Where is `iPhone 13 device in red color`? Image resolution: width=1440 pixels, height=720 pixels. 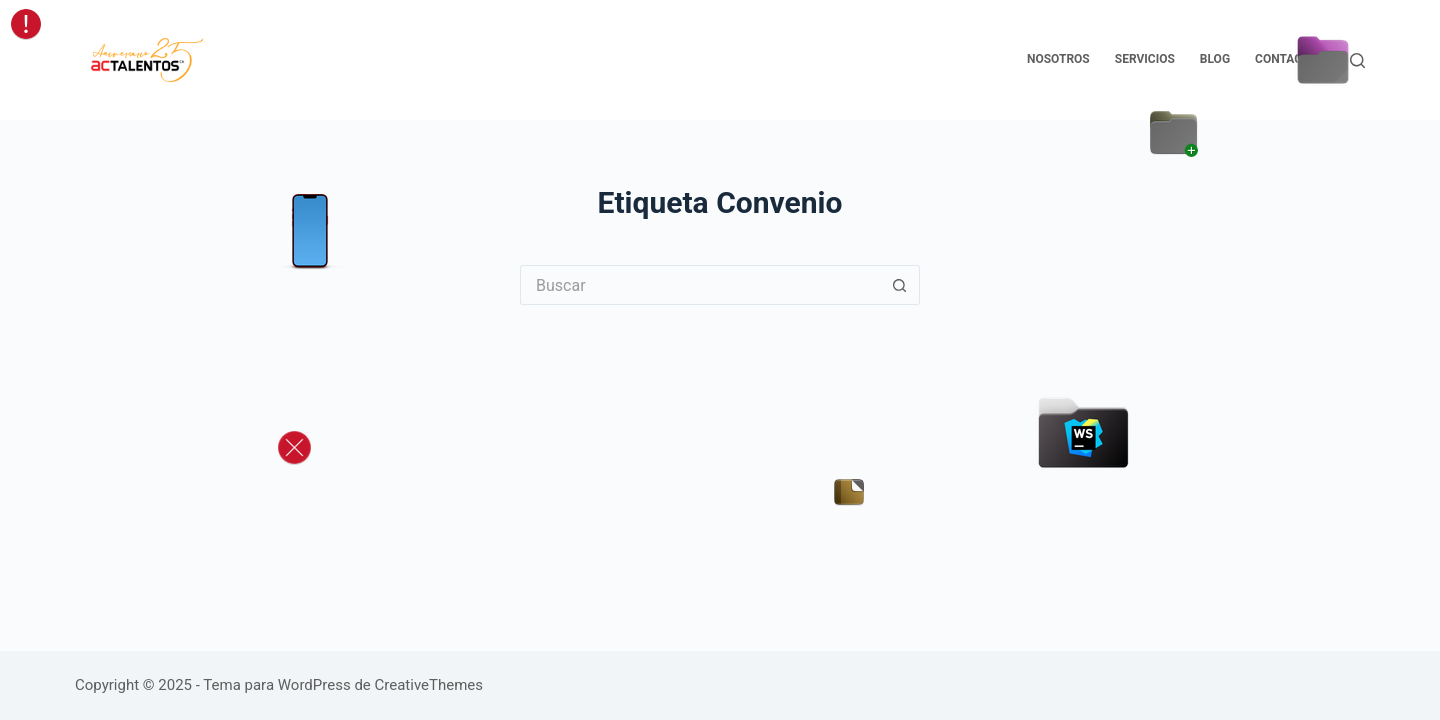
iPhone 13 device in red color is located at coordinates (310, 232).